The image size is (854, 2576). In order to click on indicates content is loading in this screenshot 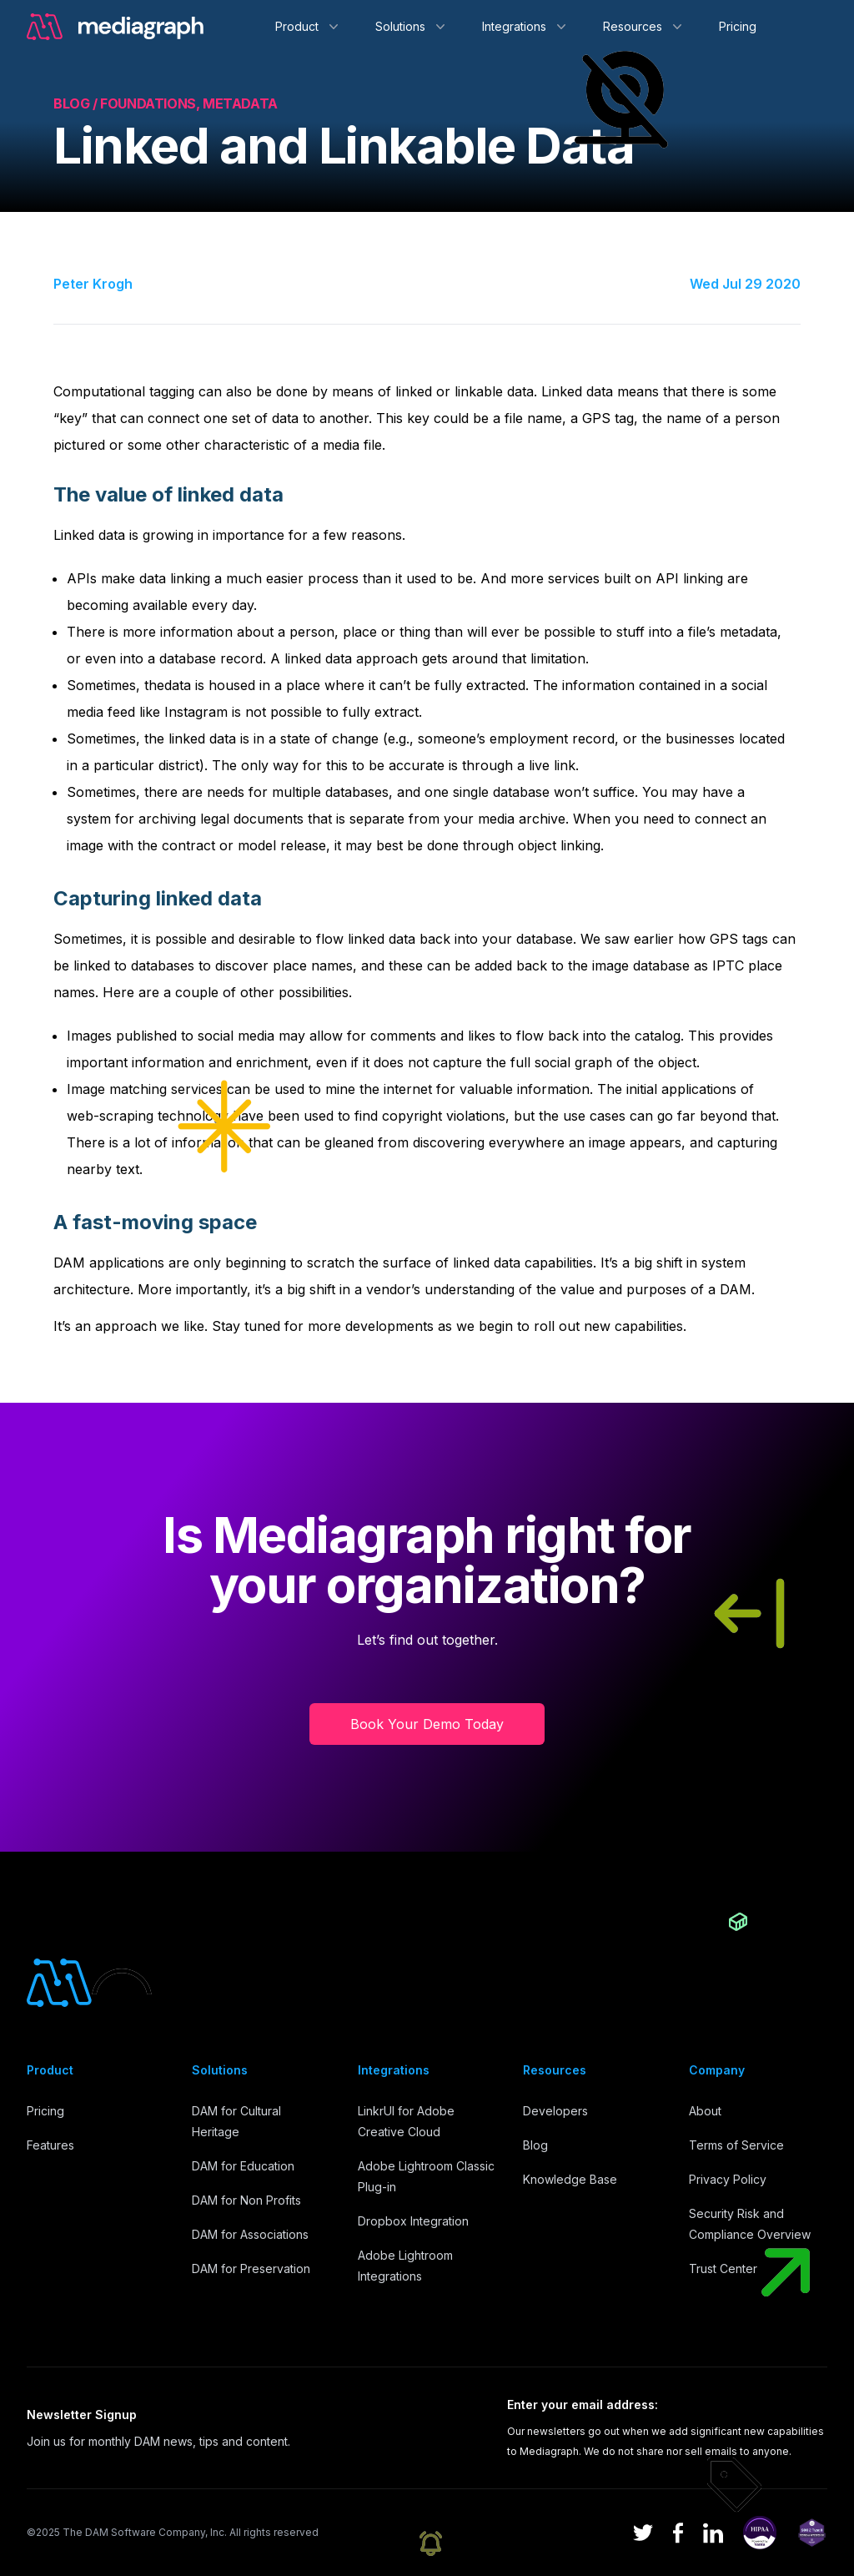, I will do `click(122, 1999)`.